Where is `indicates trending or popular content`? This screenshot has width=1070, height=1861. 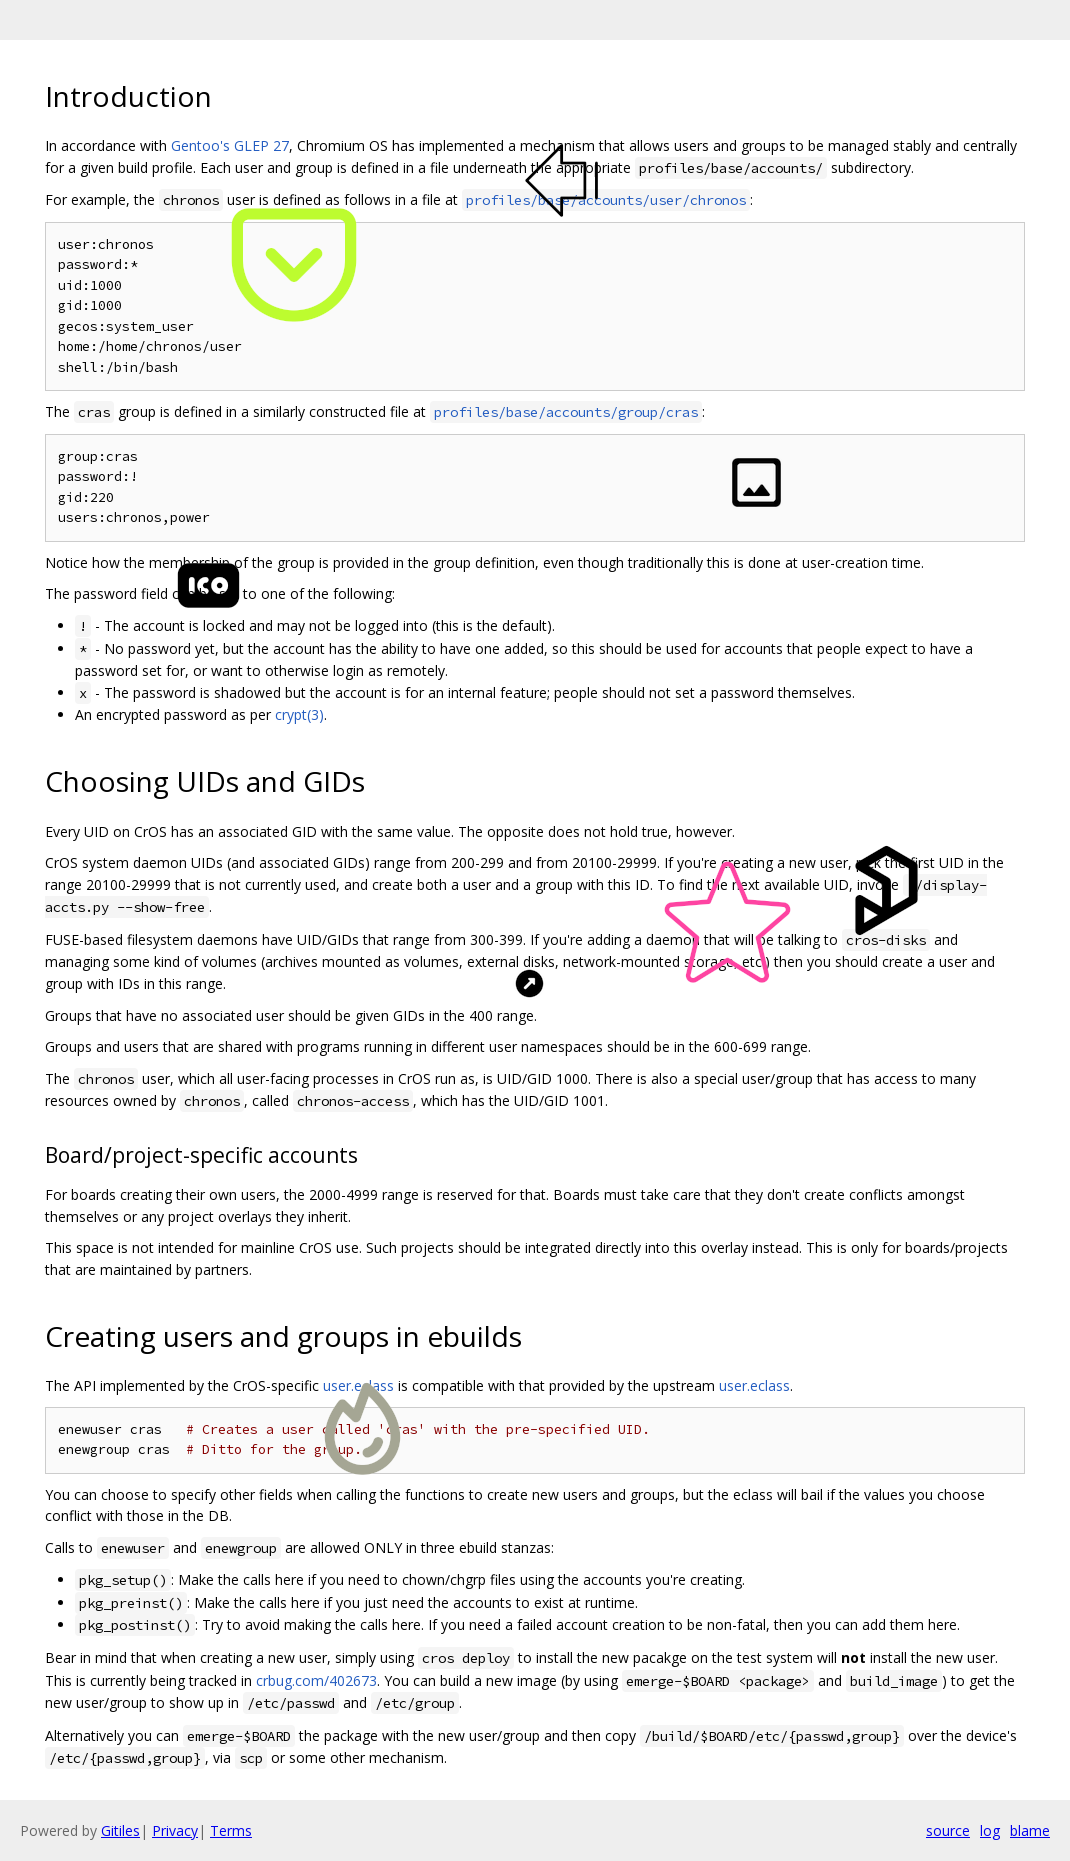 indicates trending or popular content is located at coordinates (362, 1430).